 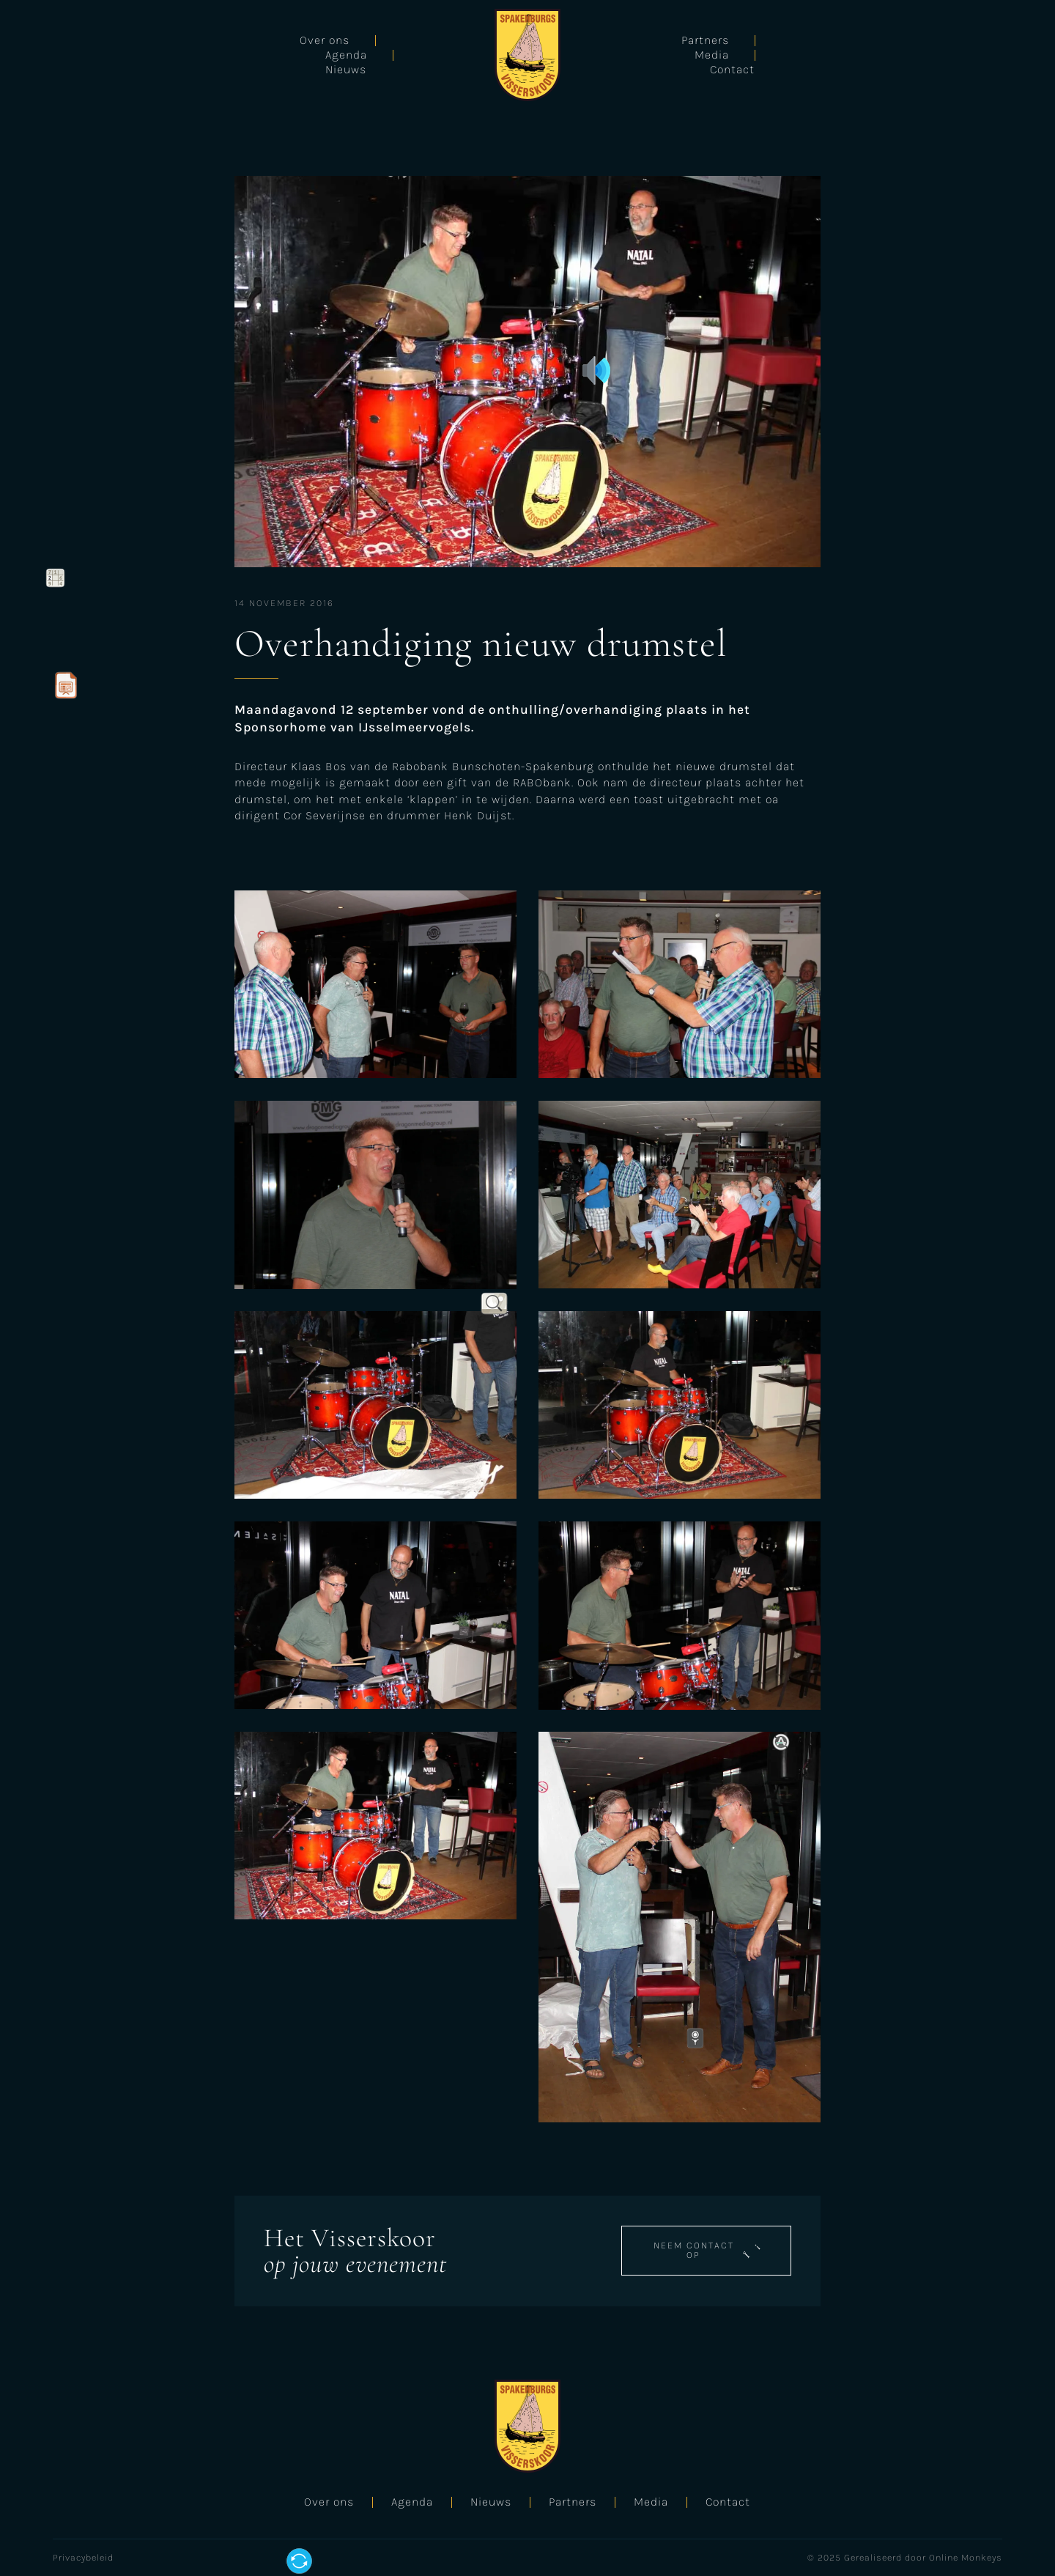 I want to click on libreoffice impress presentation template file, so click(x=66, y=685).